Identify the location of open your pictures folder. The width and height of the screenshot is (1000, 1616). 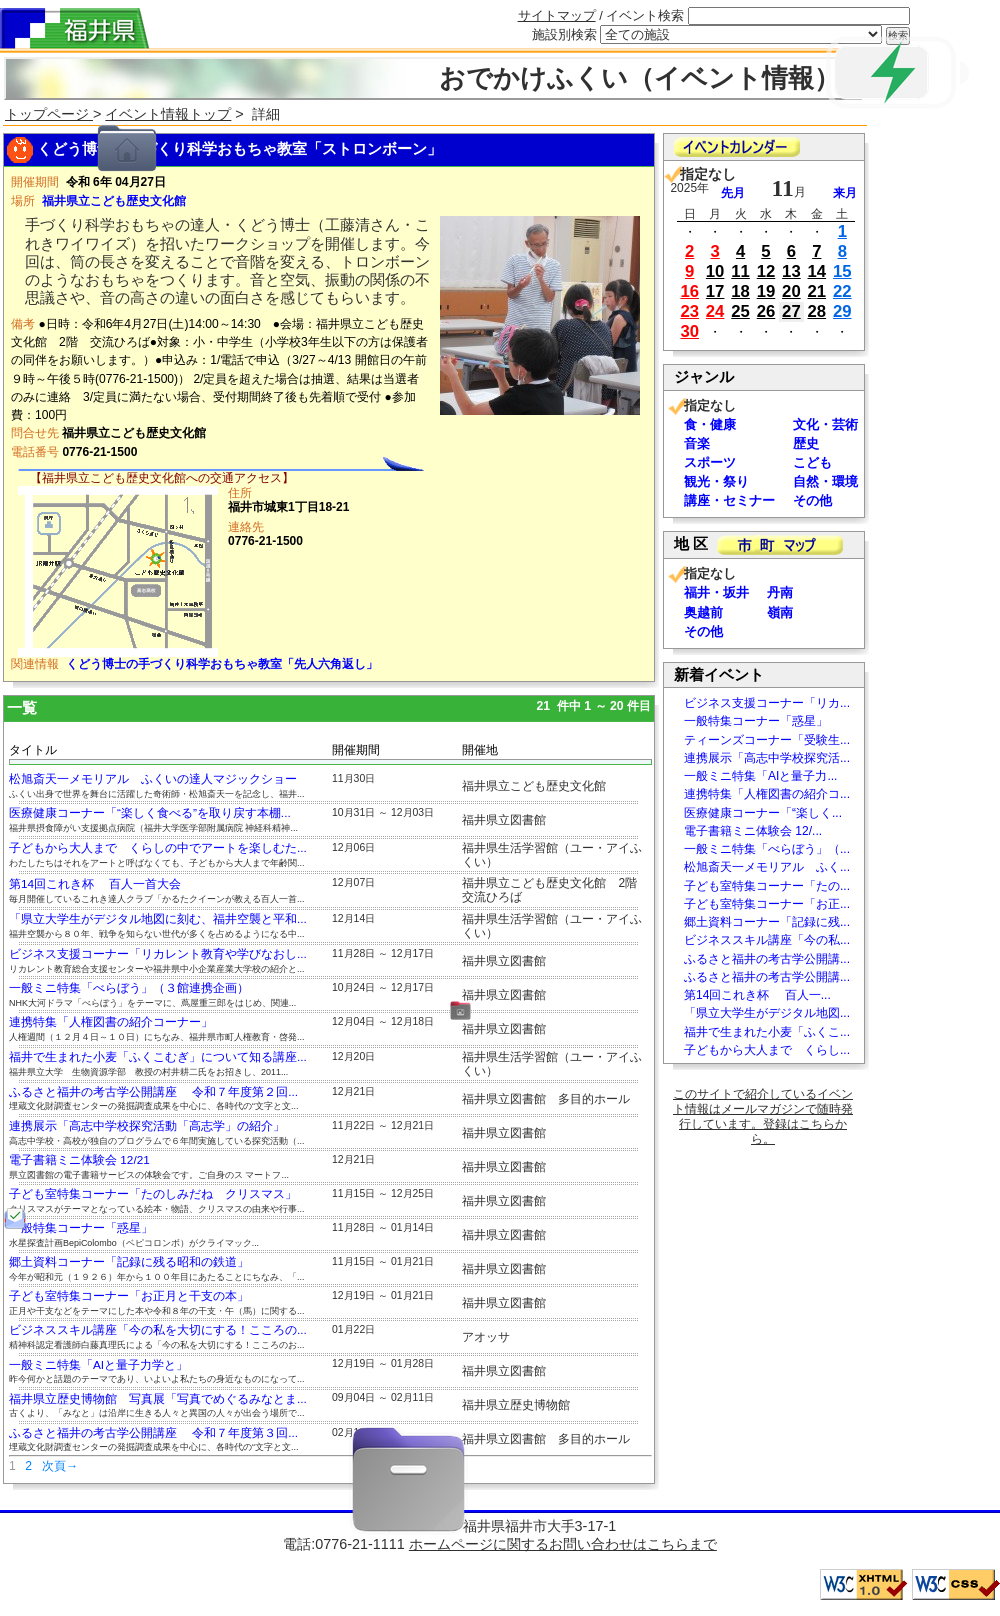
(460, 1010).